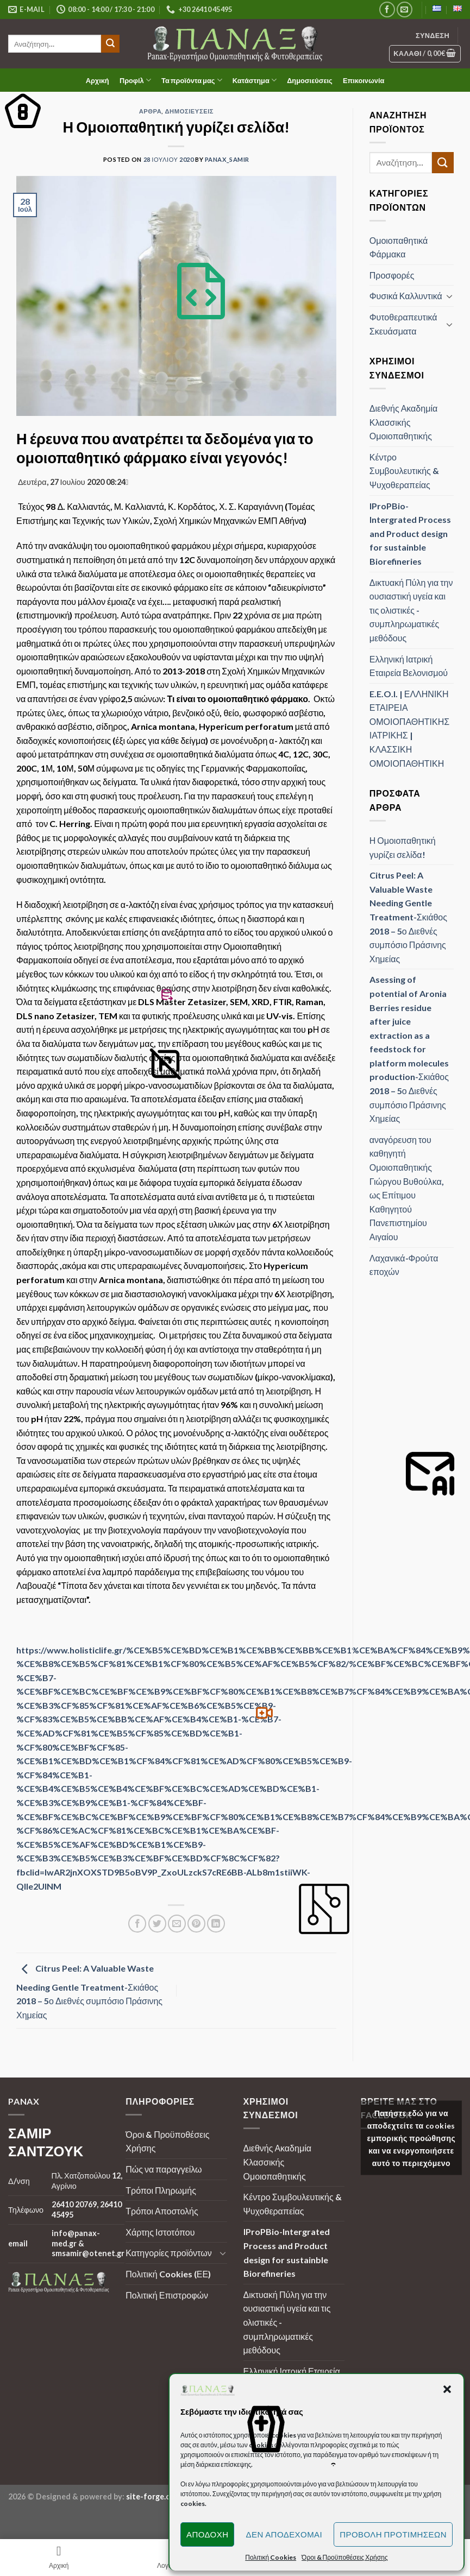 Image resolution: width=470 pixels, height=2576 pixels. Describe the element at coordinates (166, 994) in the screenshot. I see `export data from database` at that location.